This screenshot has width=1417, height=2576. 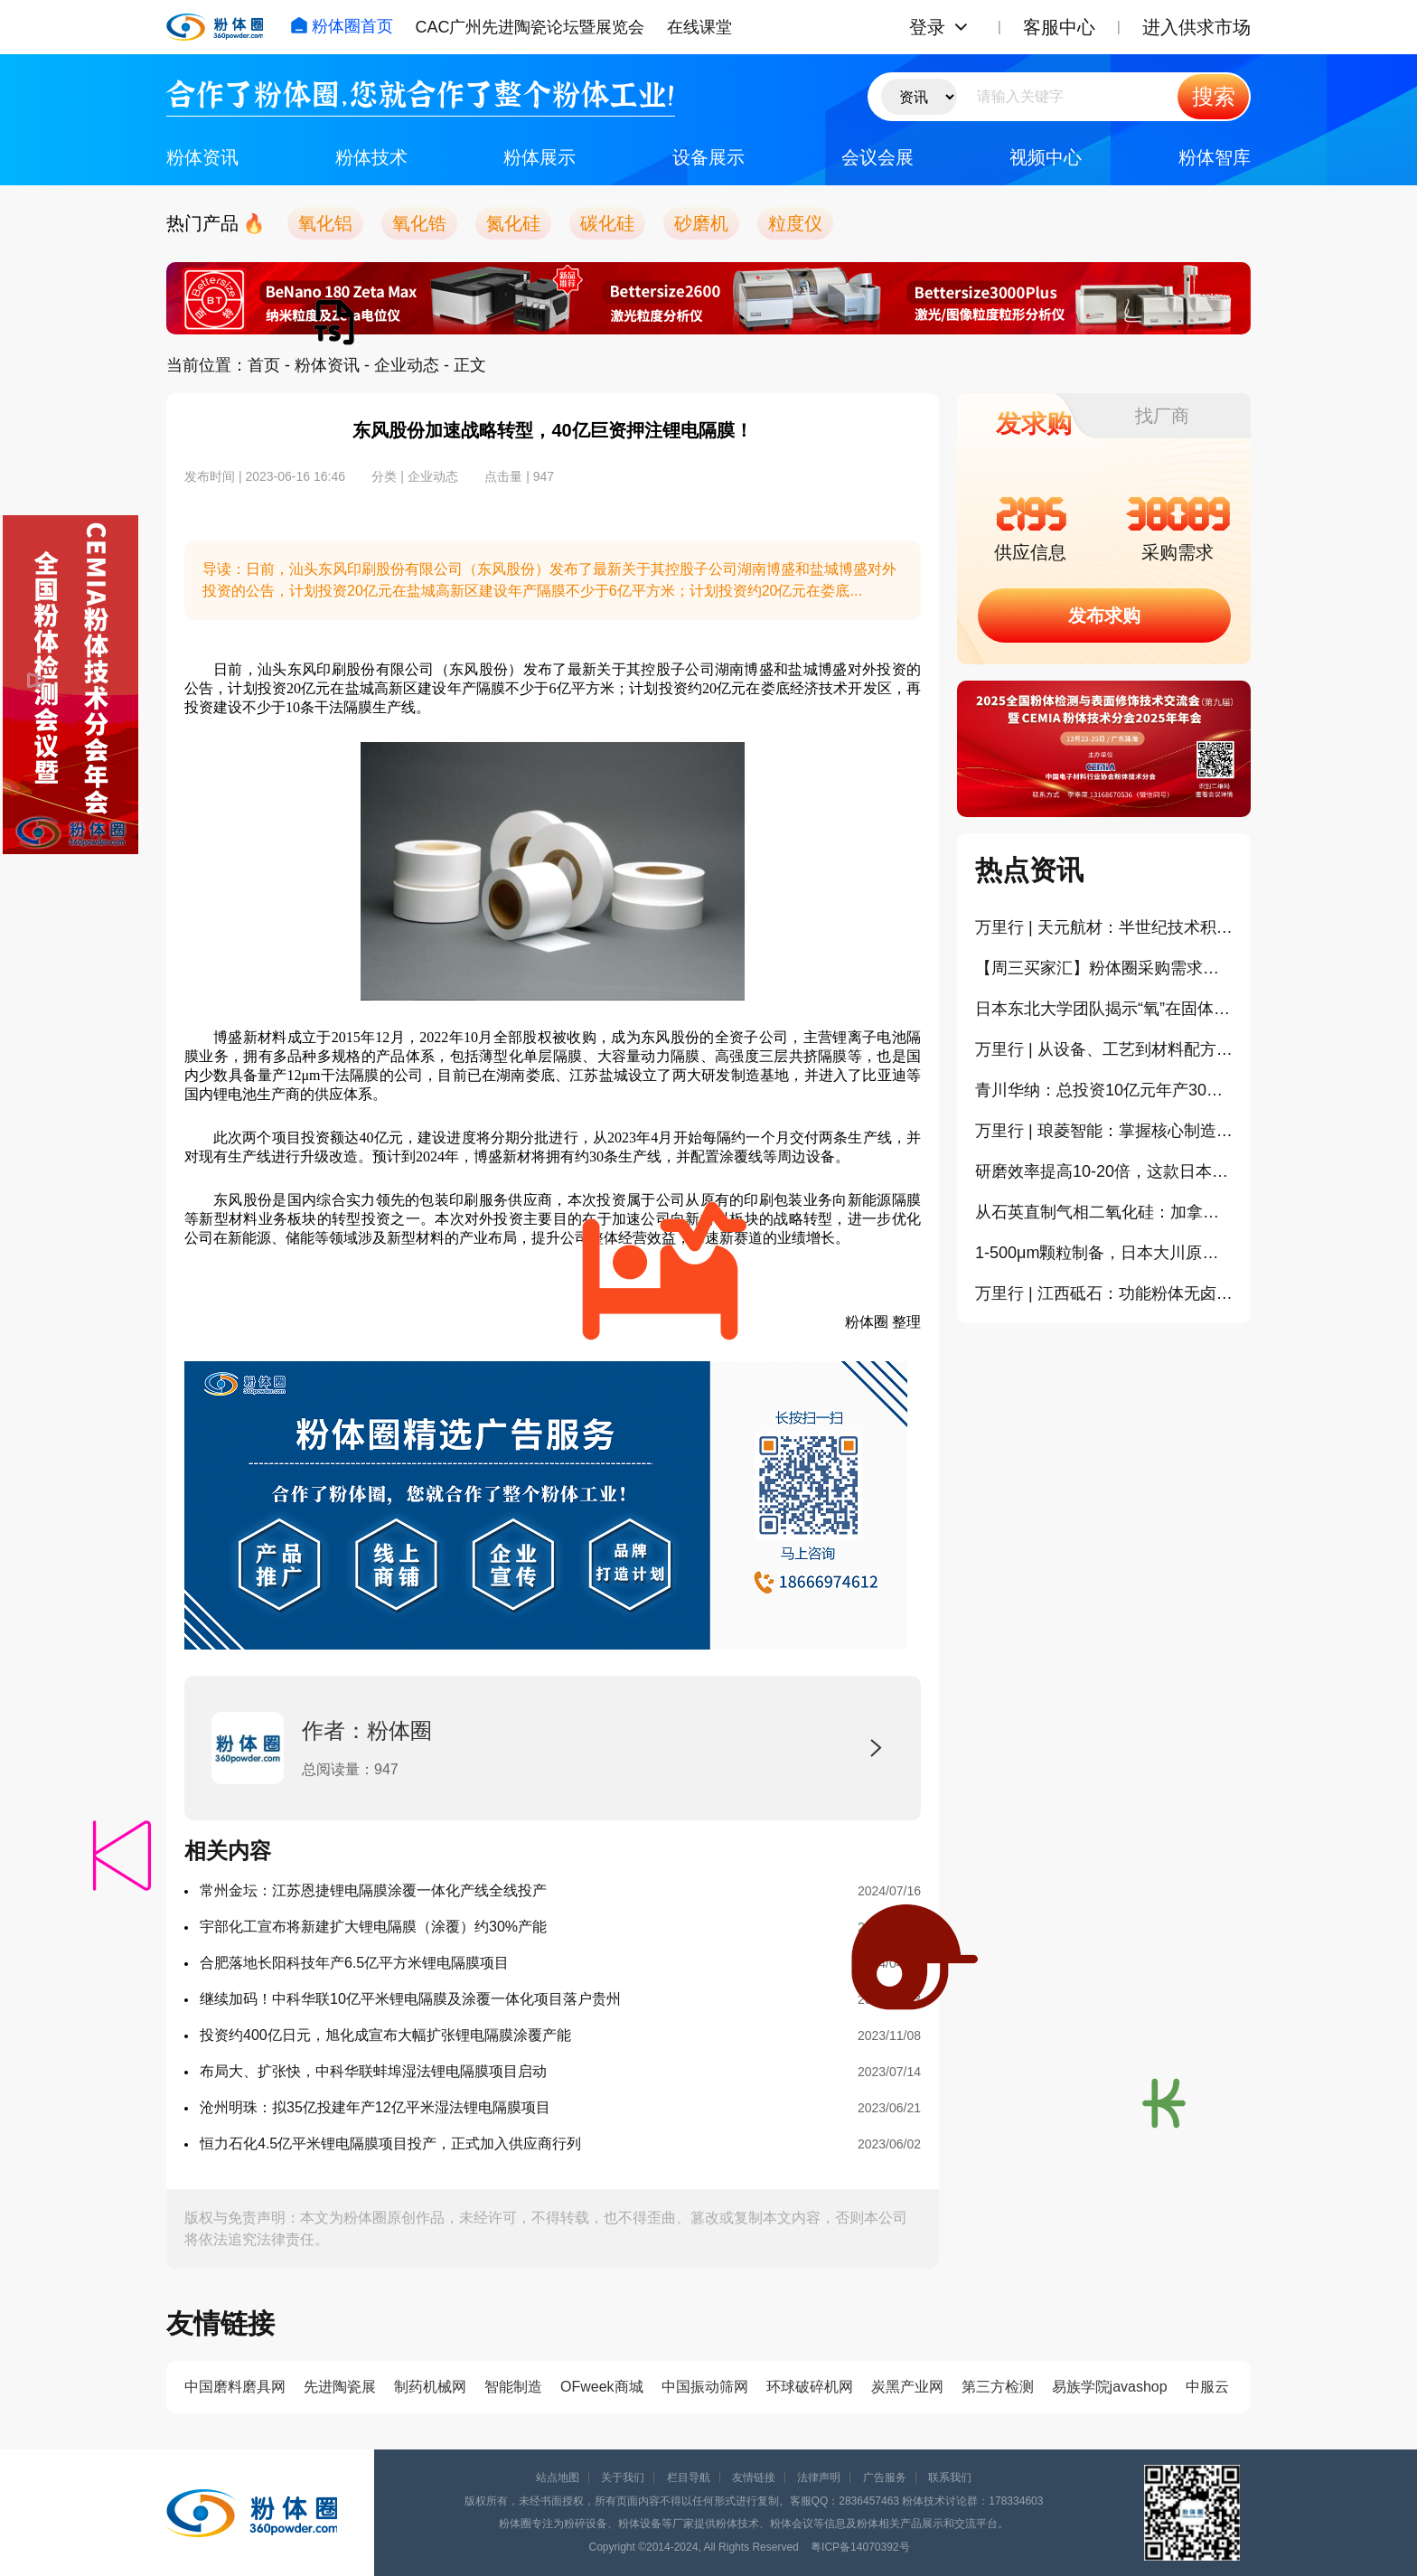 What do you see at coordinates (334, 322) in the screenshot?
I see `a TypeScript file` at bounding box center [334, 322].